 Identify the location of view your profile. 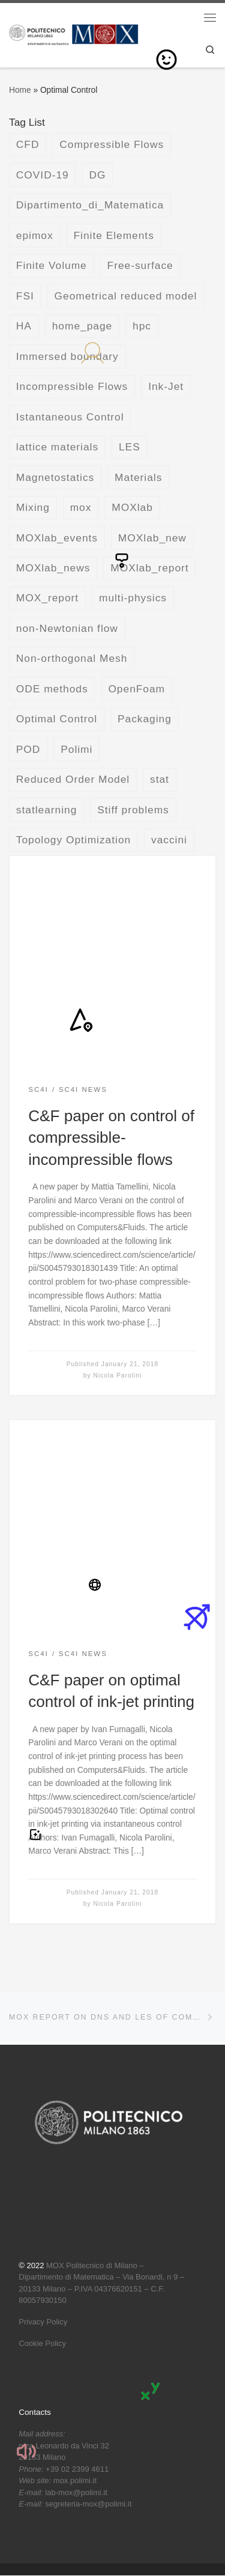
(92, 353).